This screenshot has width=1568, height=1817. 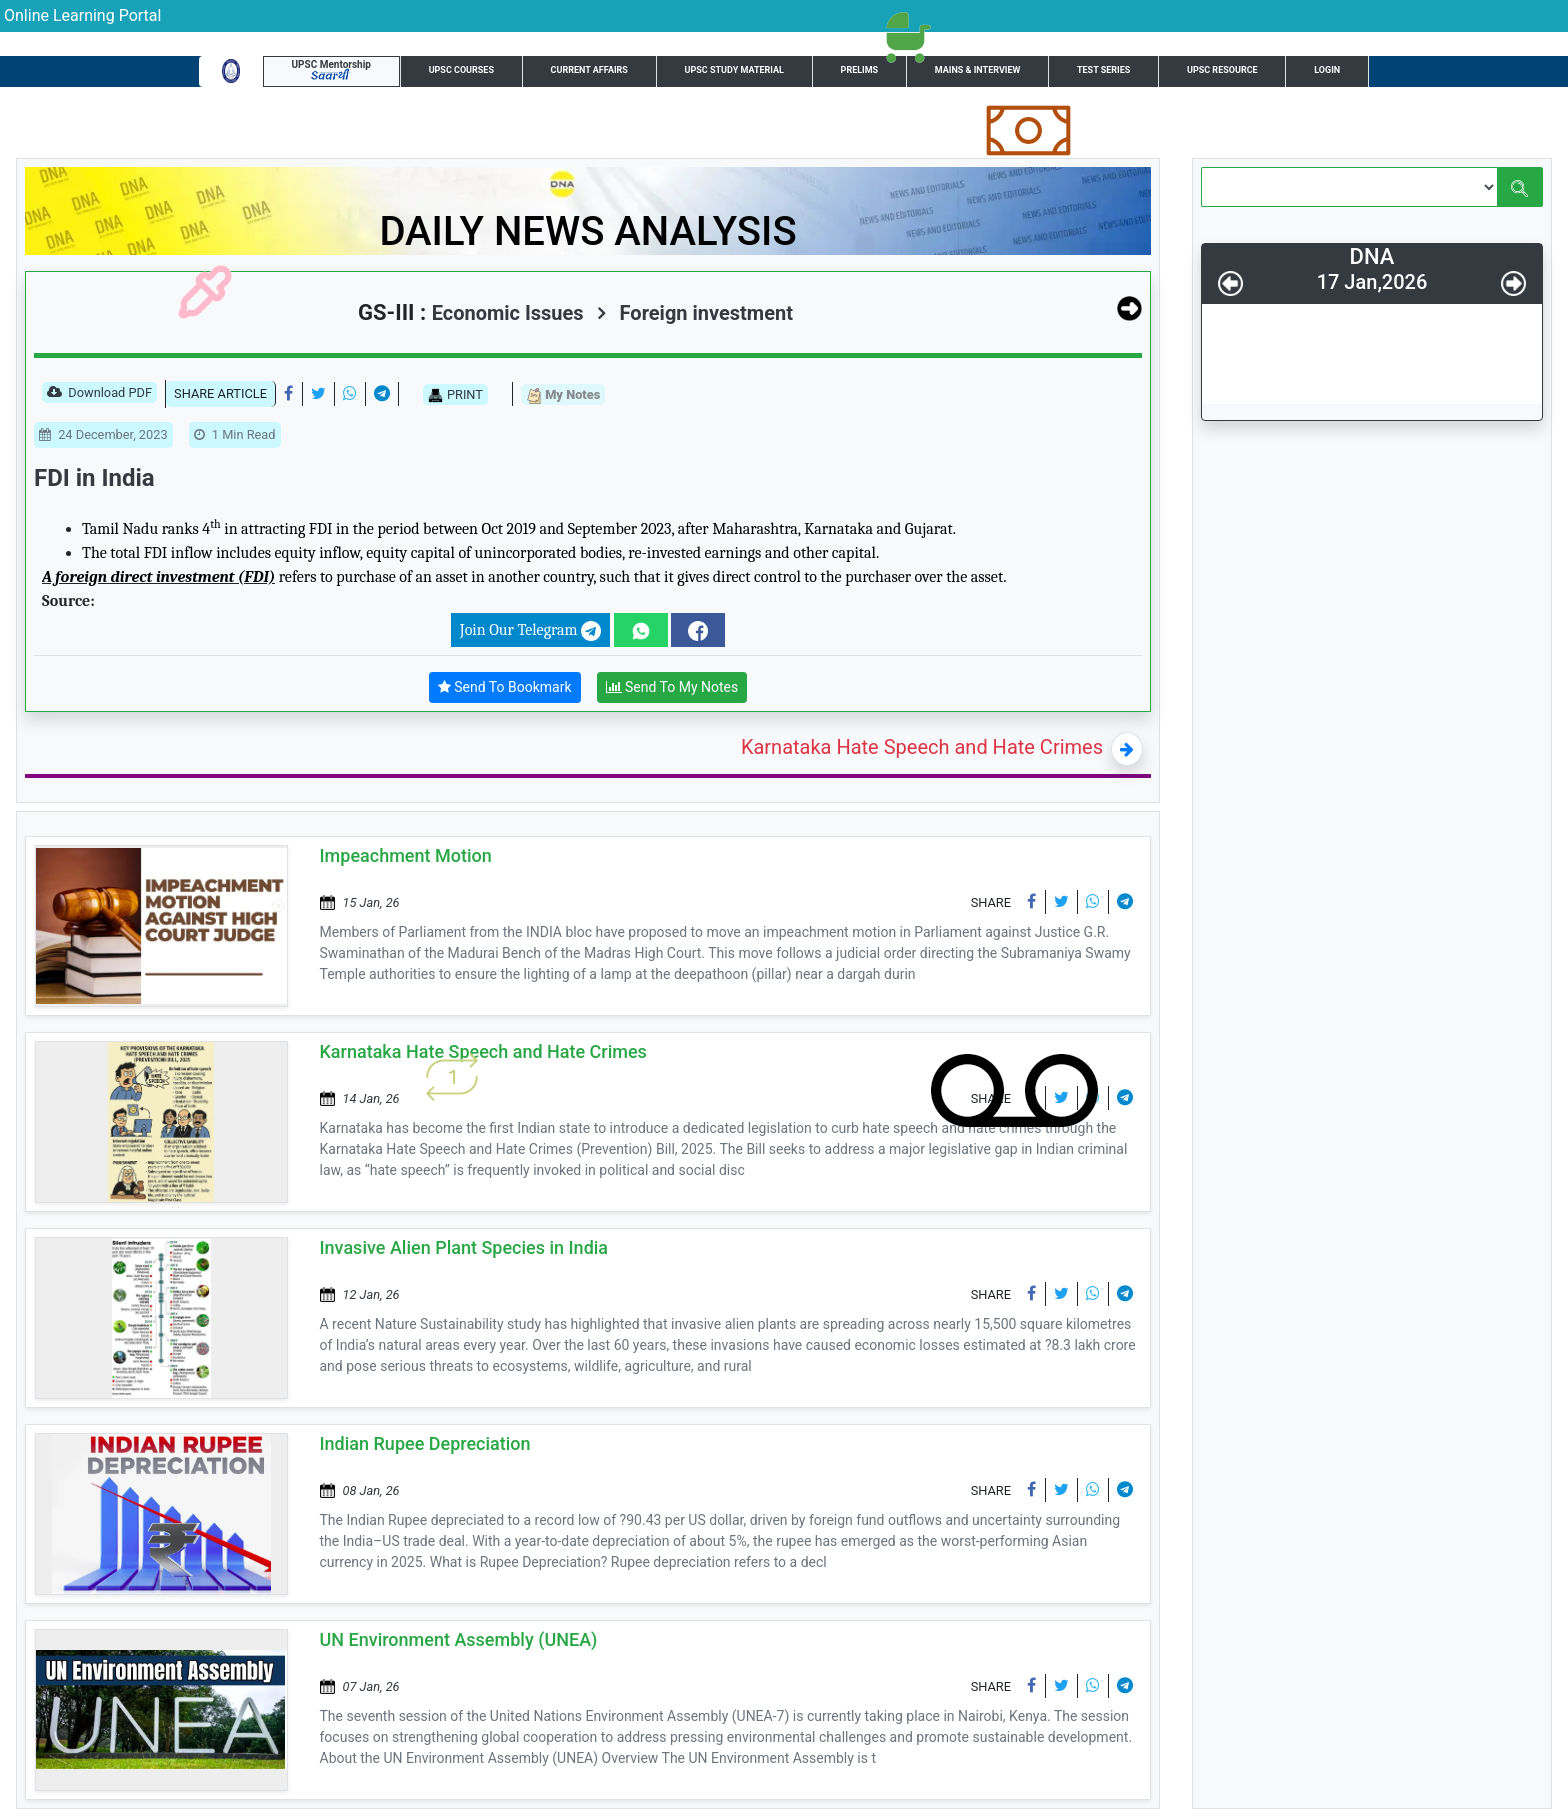 What do you see at coordinates (1014, 1090) in the screenshot?
I see `access voicemail messages` at bounding box center [1014, 1090].